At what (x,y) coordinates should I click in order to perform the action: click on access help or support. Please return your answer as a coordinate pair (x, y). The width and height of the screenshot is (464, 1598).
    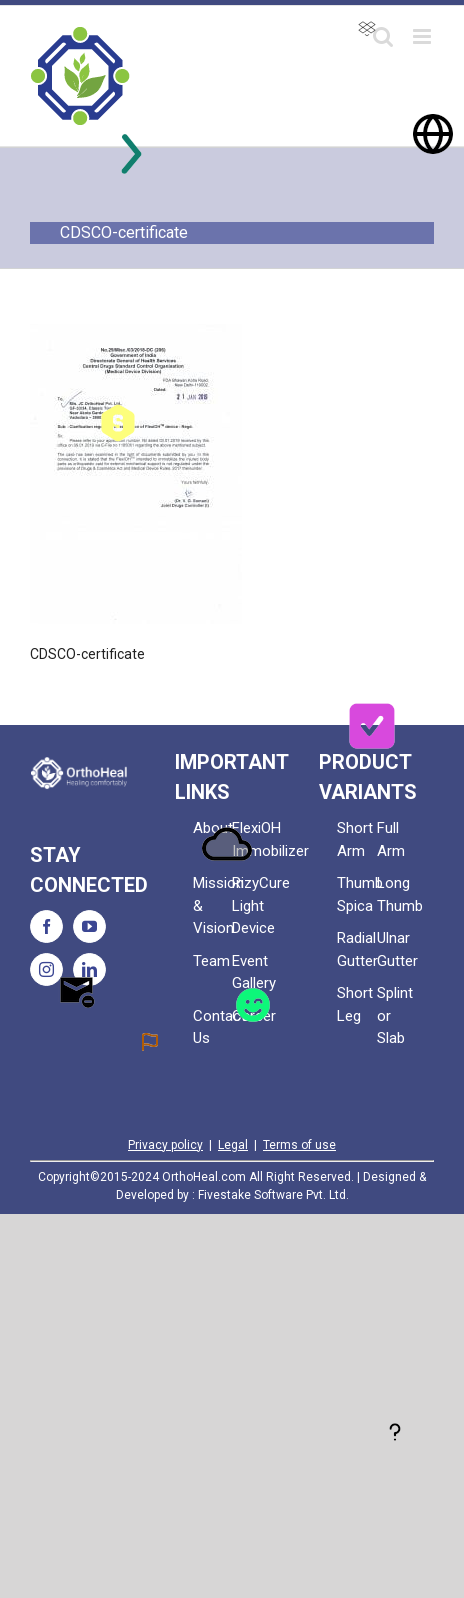
    Looking at the image, I should click on (395, 1432).